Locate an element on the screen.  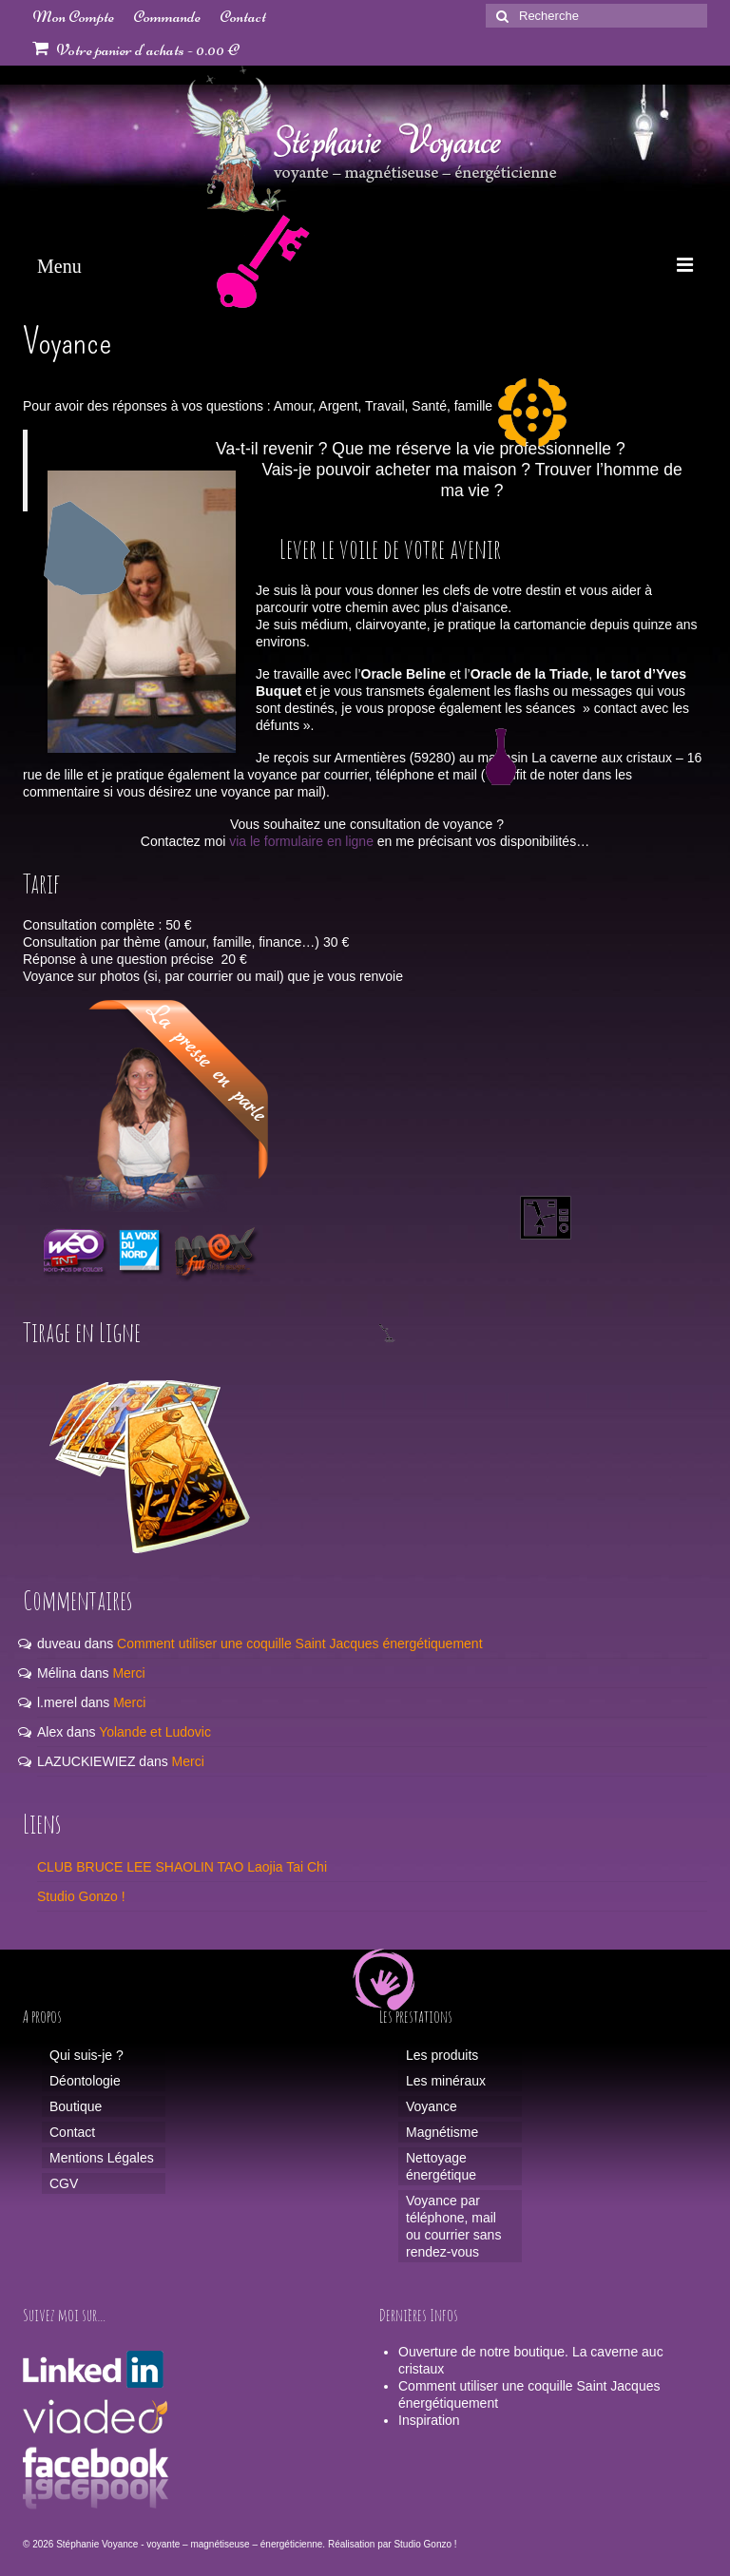
access GPS navigation or location tracking is located at coordinates (546, 1218).